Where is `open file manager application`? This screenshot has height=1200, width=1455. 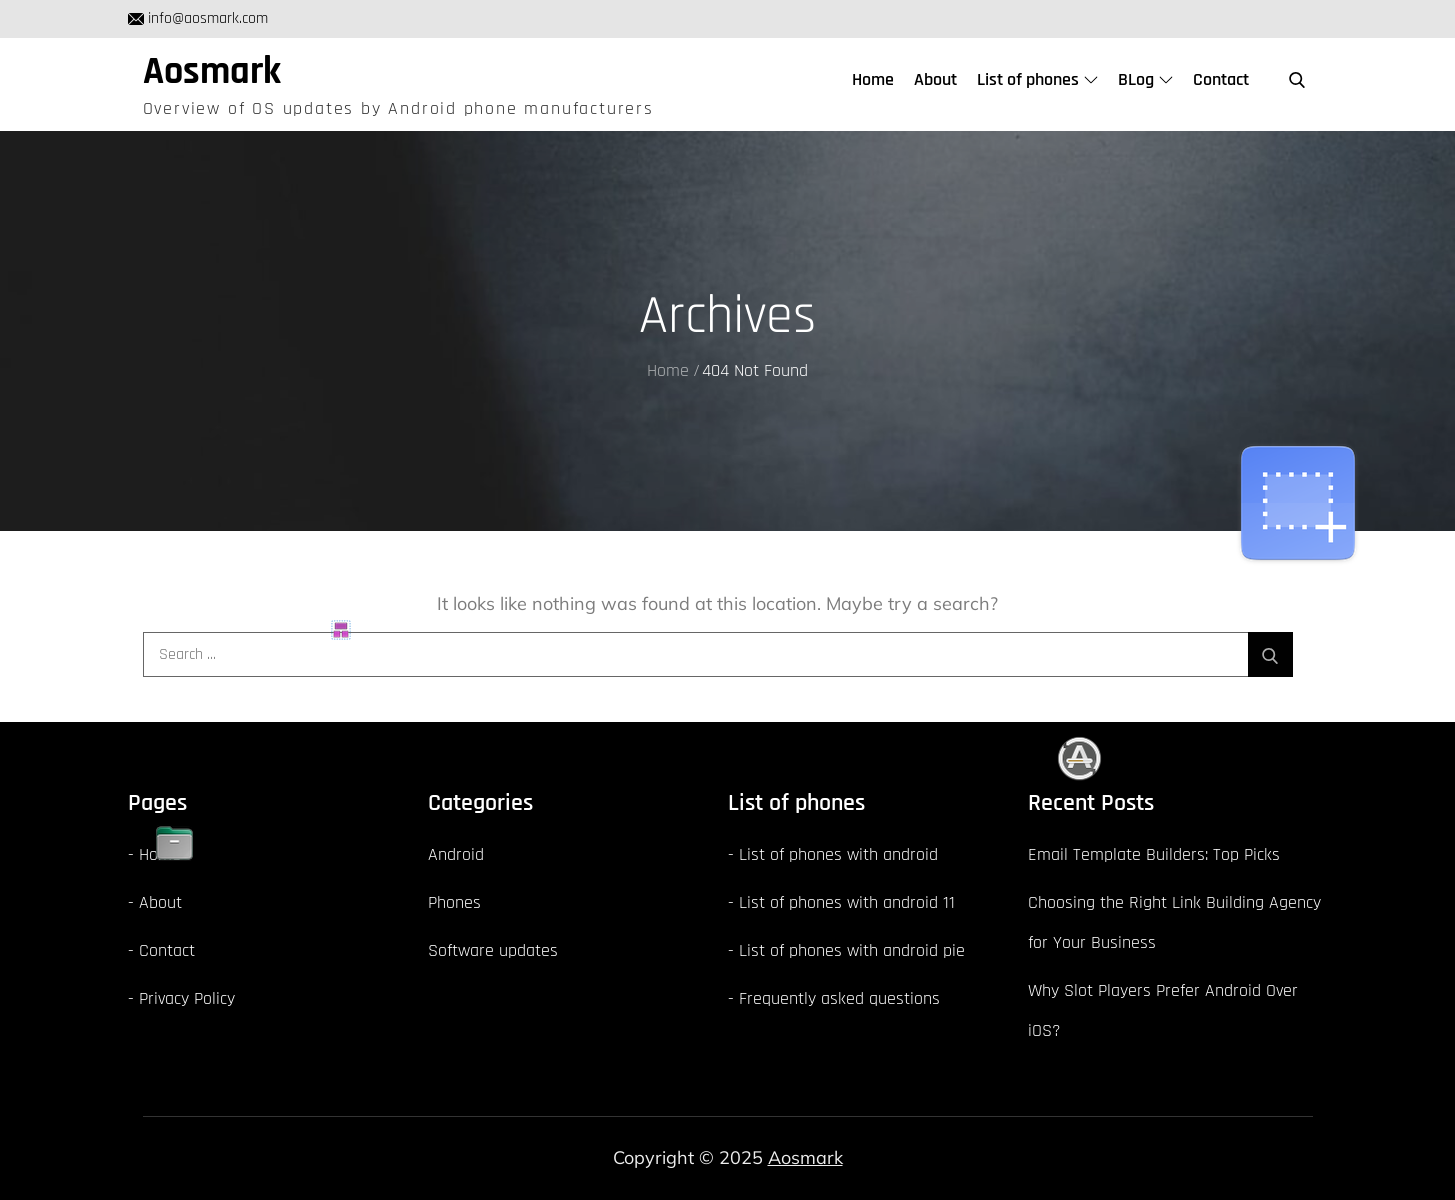
open file manager application is located at coordinates (174, 842).